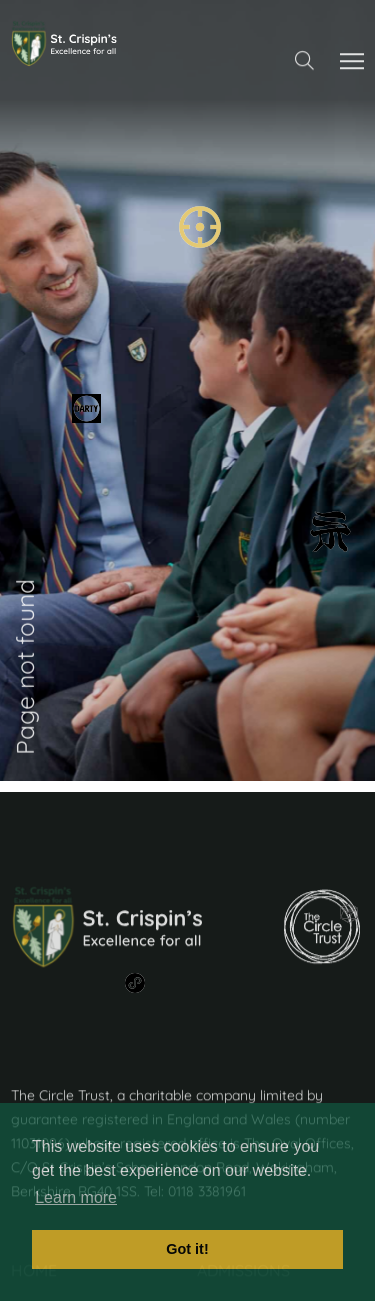 This screenshot has height=1301, width=375. I want to click on Darty retail store app or website, so click(86, 408).